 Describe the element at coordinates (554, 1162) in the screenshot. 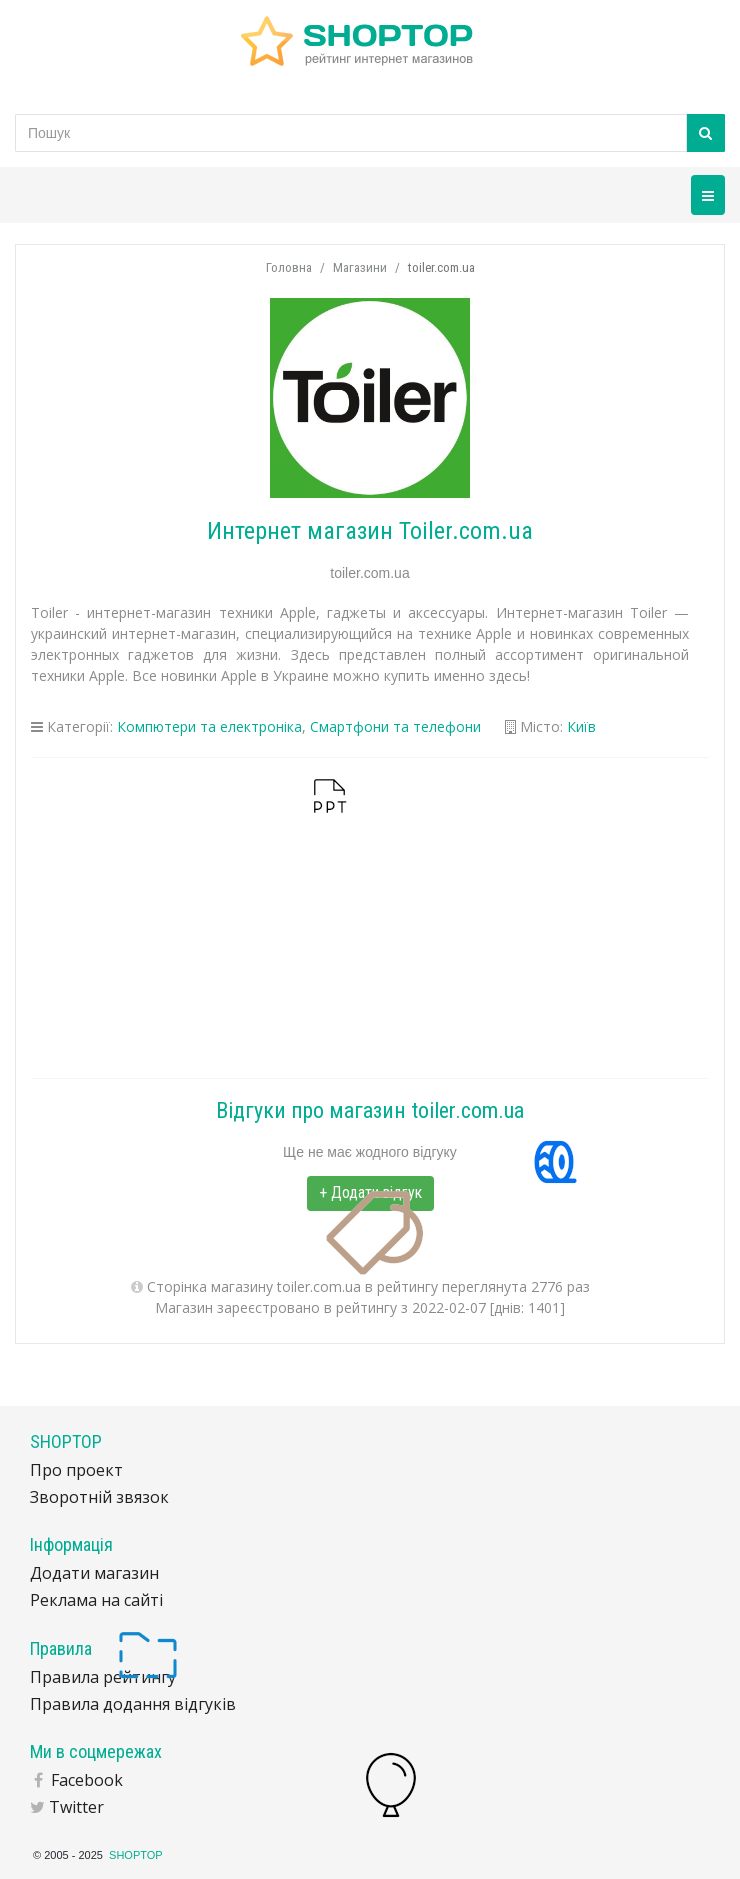

I see `view tire pressure or status` at that location.